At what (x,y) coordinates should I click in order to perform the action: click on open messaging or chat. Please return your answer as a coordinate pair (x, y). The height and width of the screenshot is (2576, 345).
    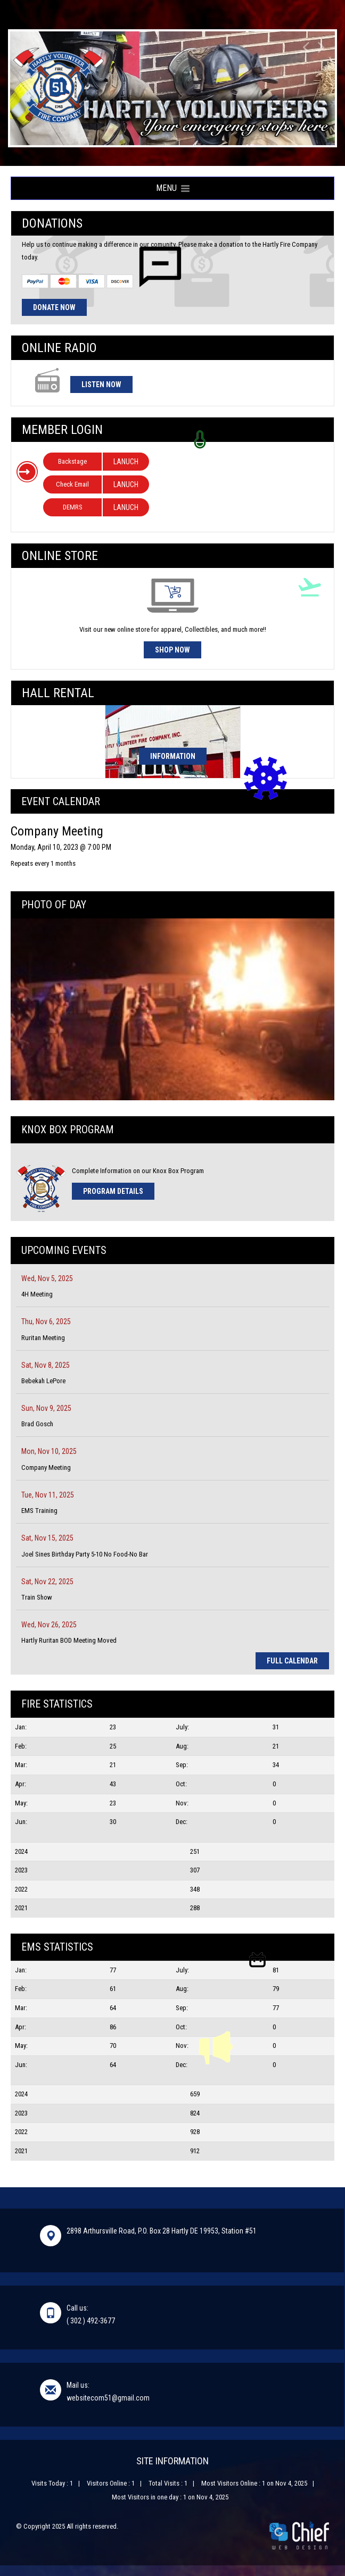
    Looking at the image, I should click on (160, 265).